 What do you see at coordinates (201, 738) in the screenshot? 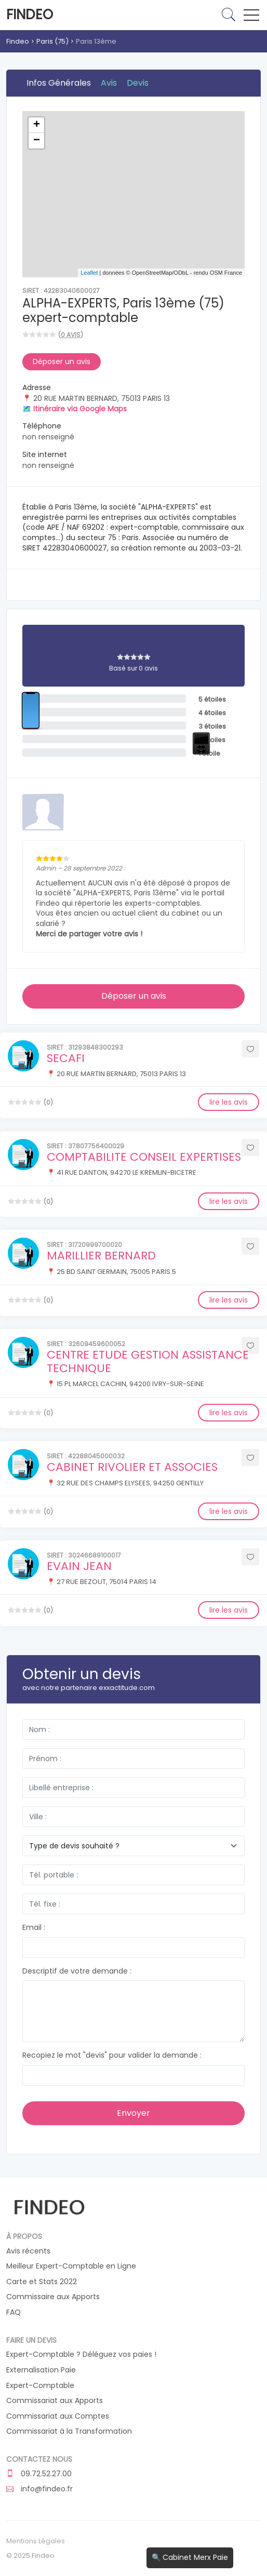
I see `iPod nano device connected` at bounding box center [201, 738].